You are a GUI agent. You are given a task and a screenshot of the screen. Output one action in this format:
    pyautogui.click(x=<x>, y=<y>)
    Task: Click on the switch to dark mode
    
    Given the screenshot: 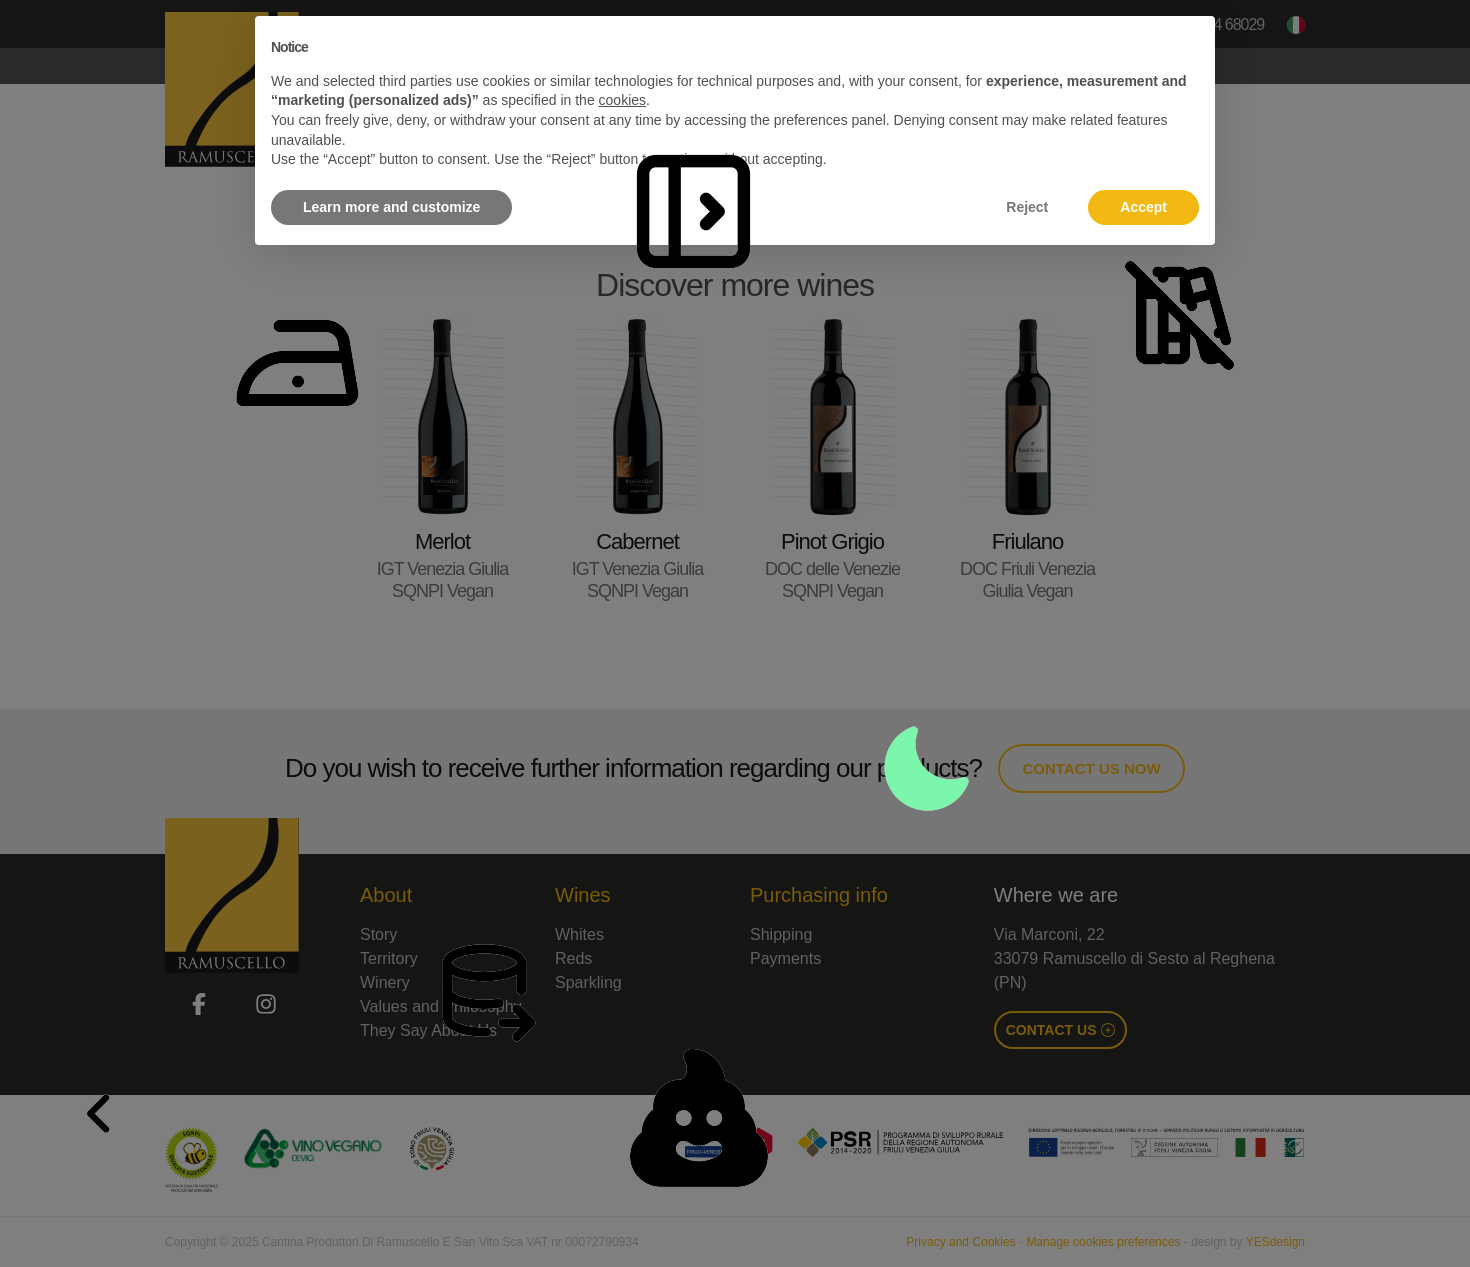 What is the action you would take?
    pyautogui.click(x=926, y=768)
    